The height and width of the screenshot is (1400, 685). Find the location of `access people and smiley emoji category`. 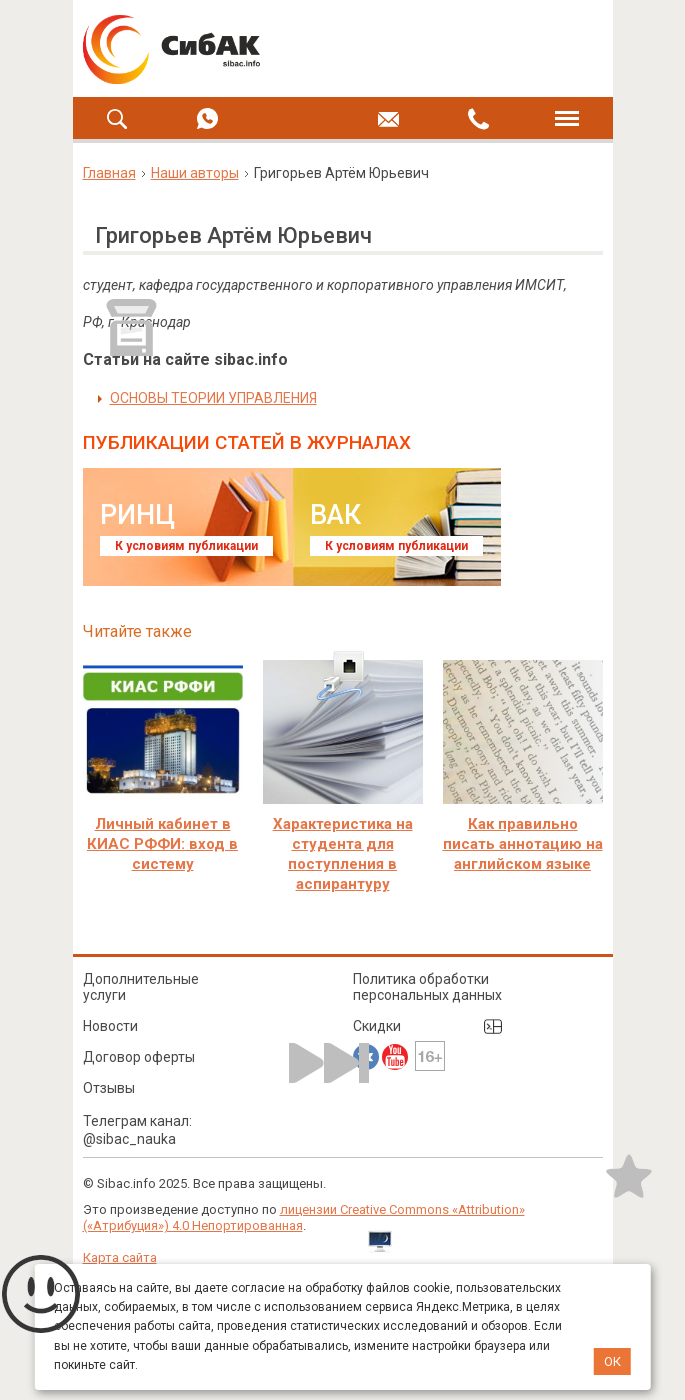

access people and smiley emoji category is located at coordinates (41, 1294).